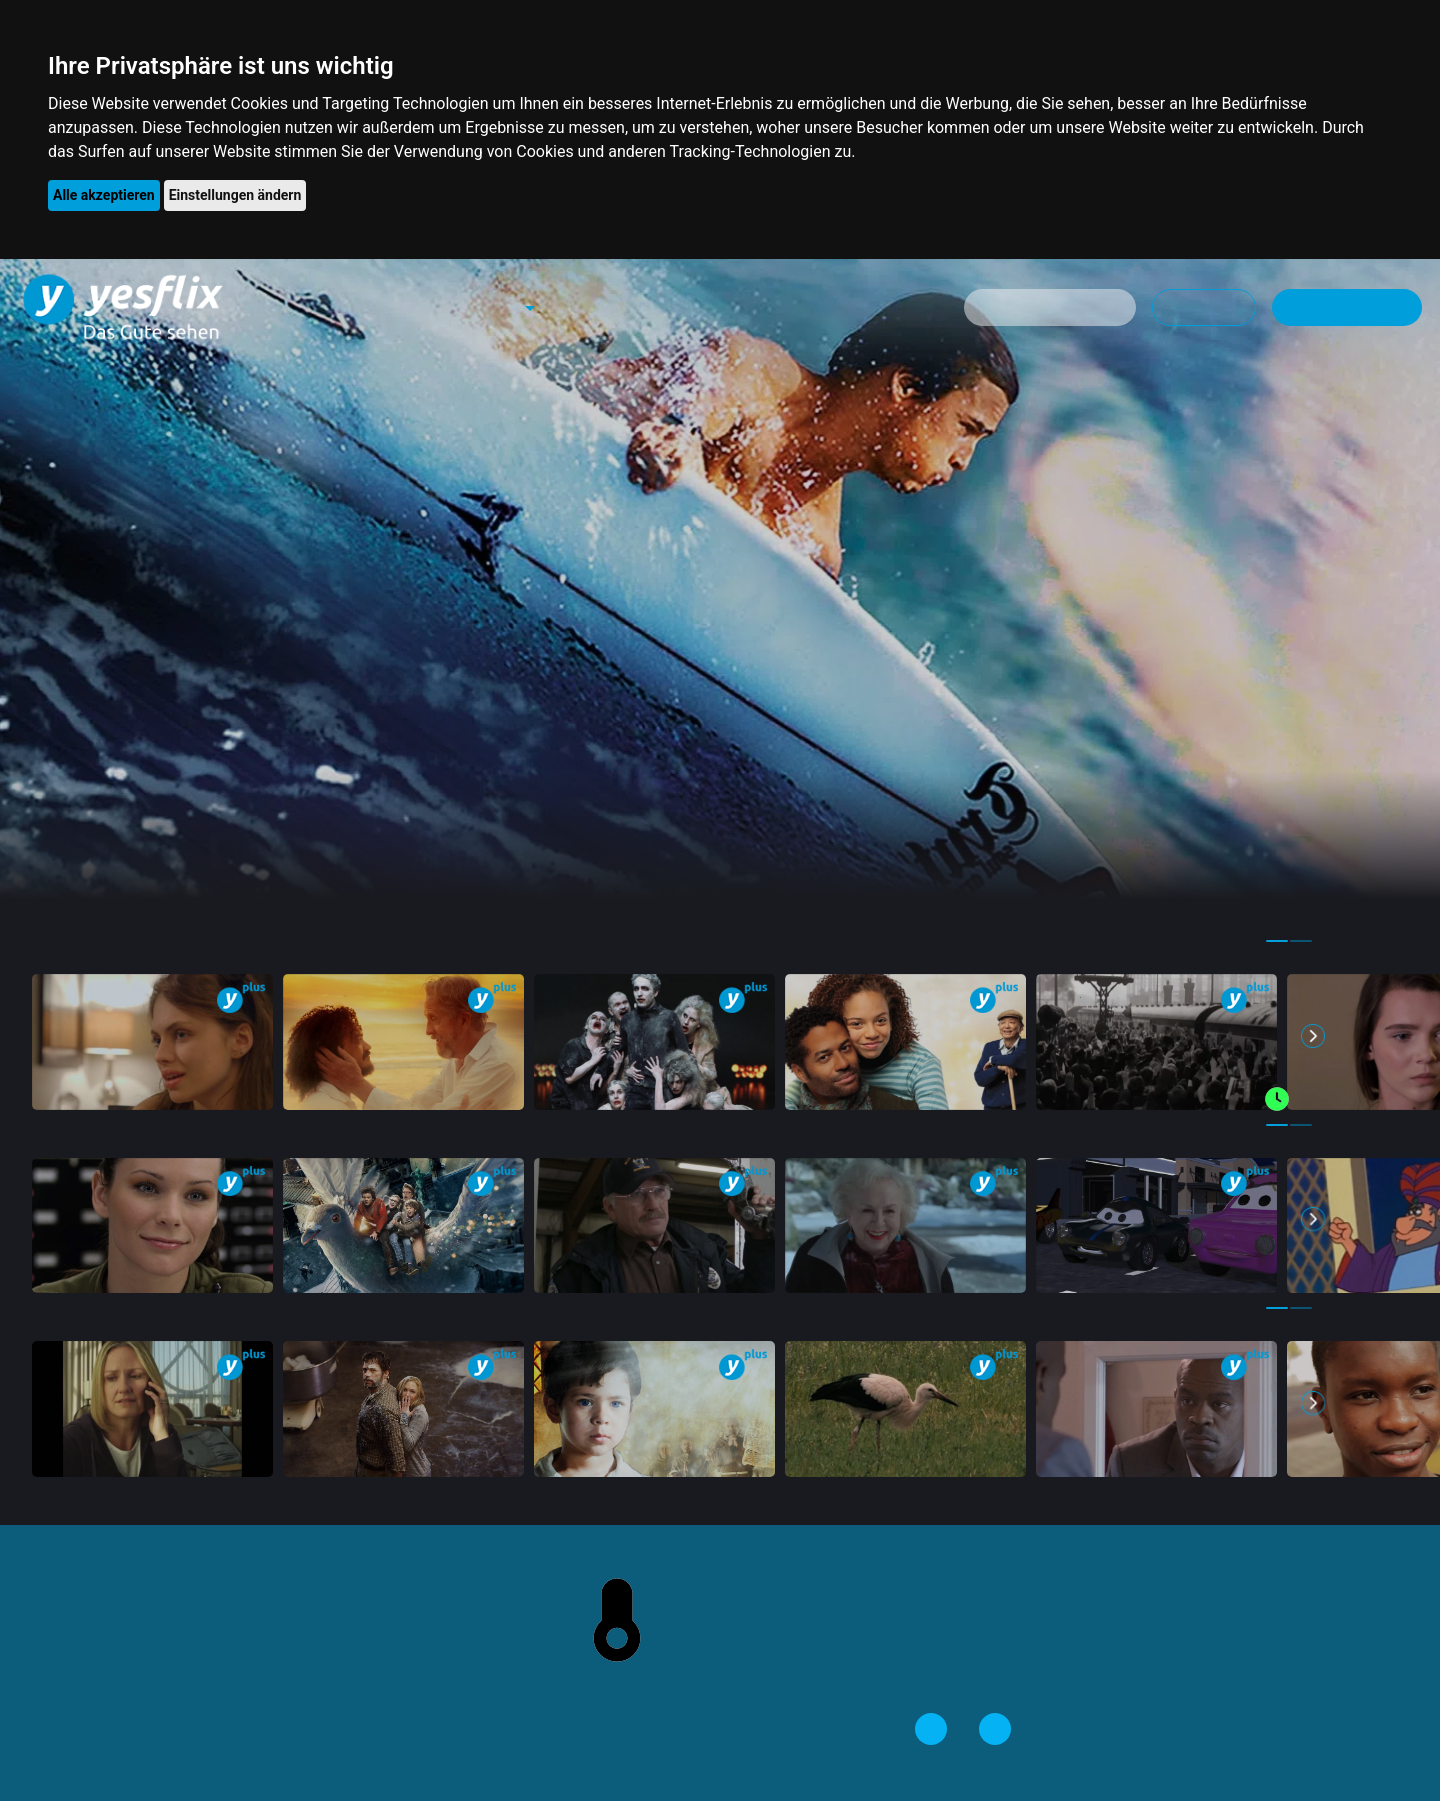 The image size is (1440, 1801). Describe the element at coordinates (1277, 1099) in the screenshot. I see `view time or clock settings` at that location.